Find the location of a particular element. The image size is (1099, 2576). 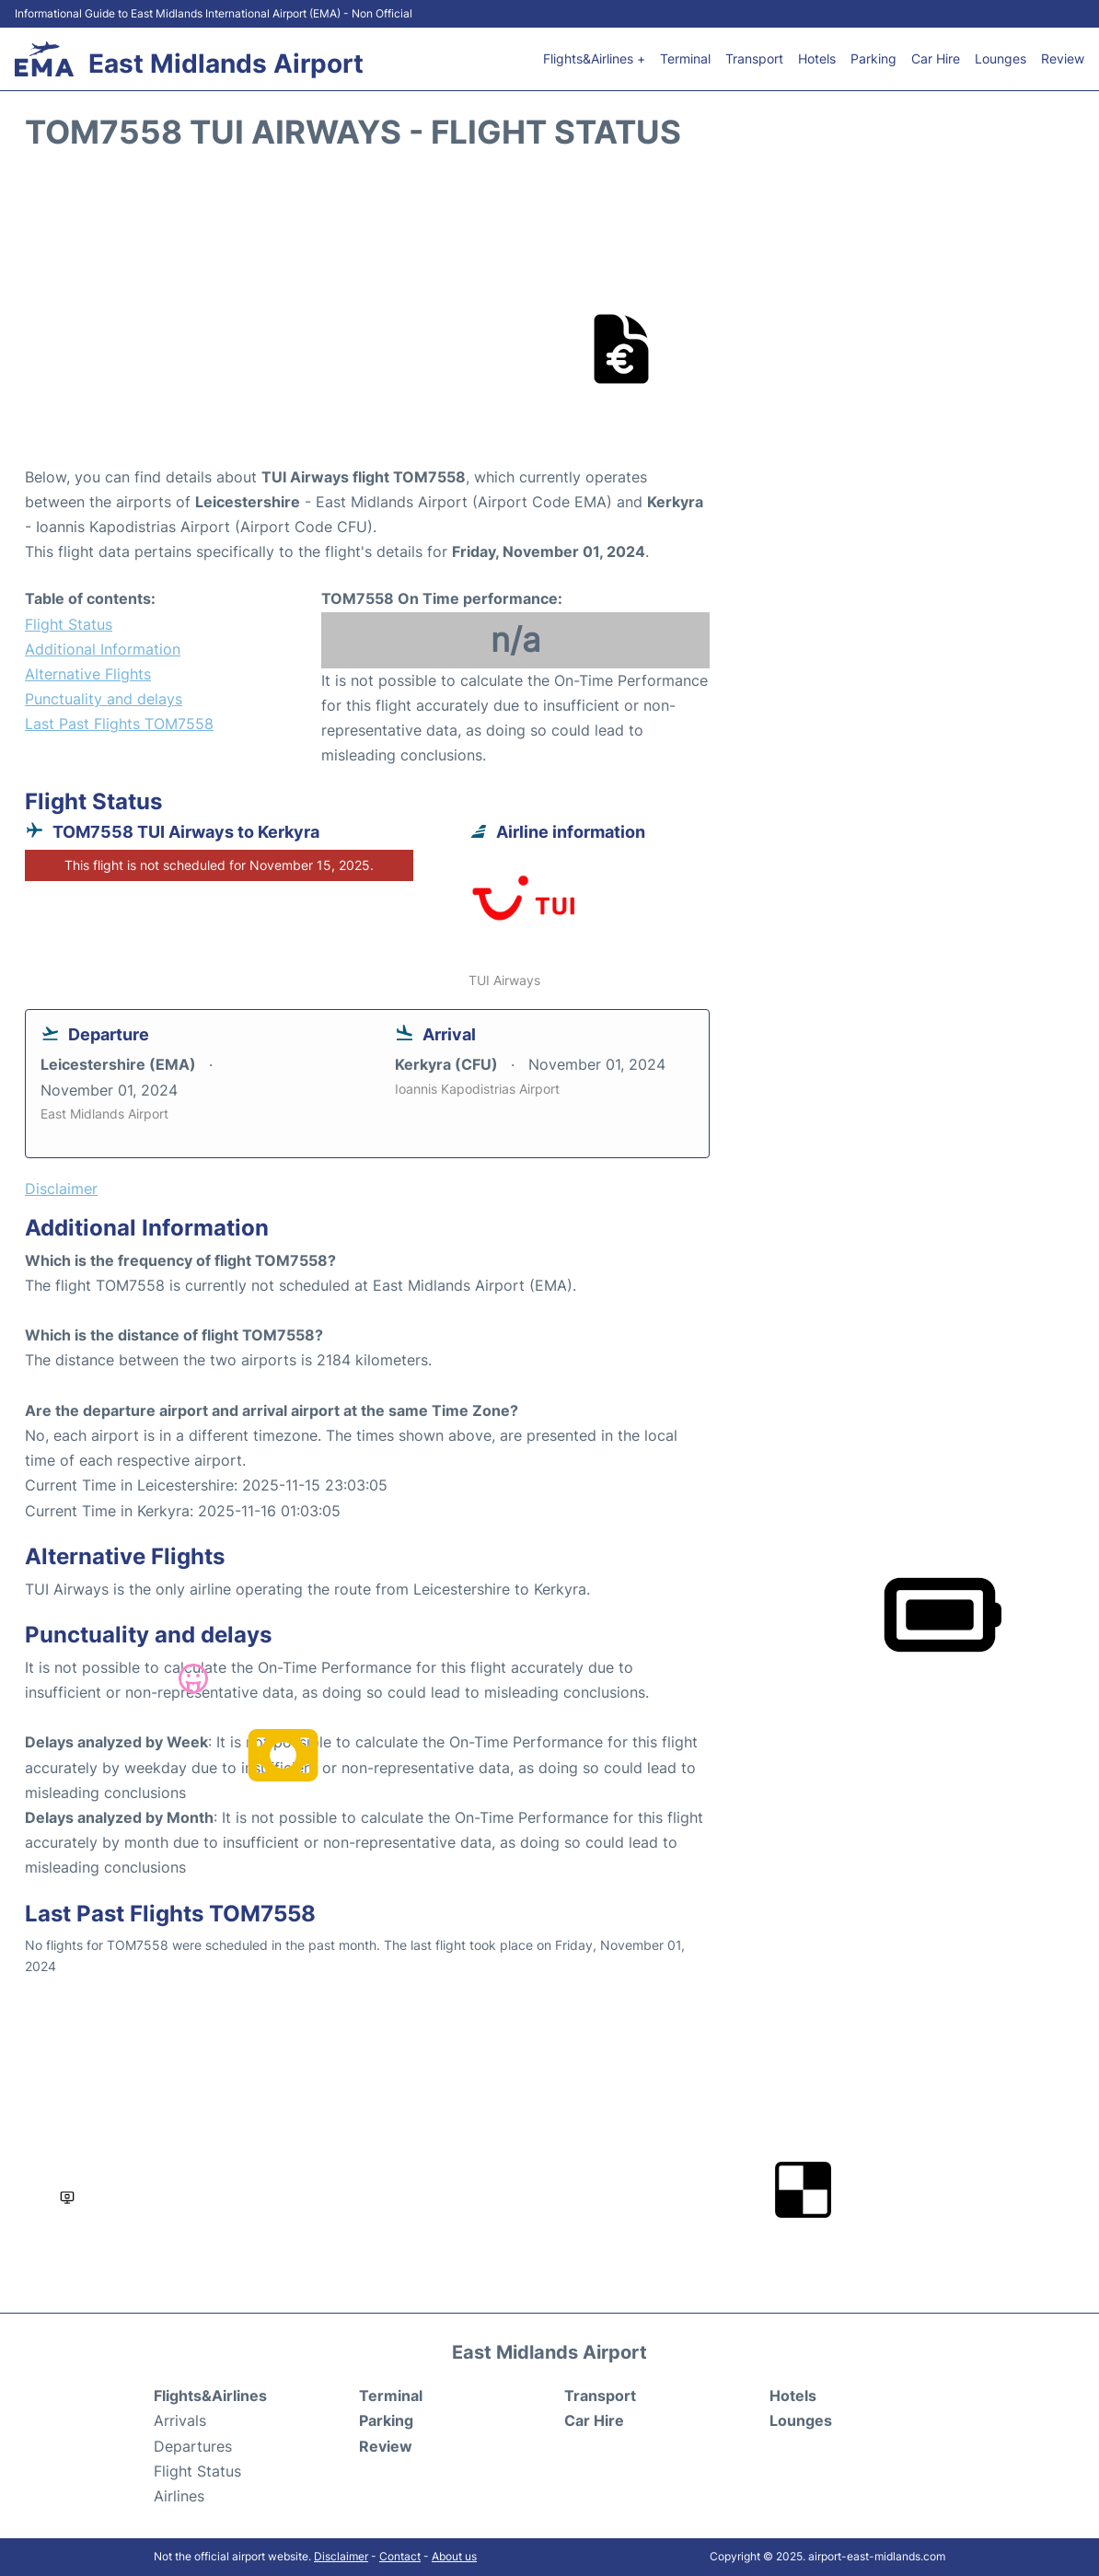

insert playful or silly emoji in message is located at coordinates (193, 1678).